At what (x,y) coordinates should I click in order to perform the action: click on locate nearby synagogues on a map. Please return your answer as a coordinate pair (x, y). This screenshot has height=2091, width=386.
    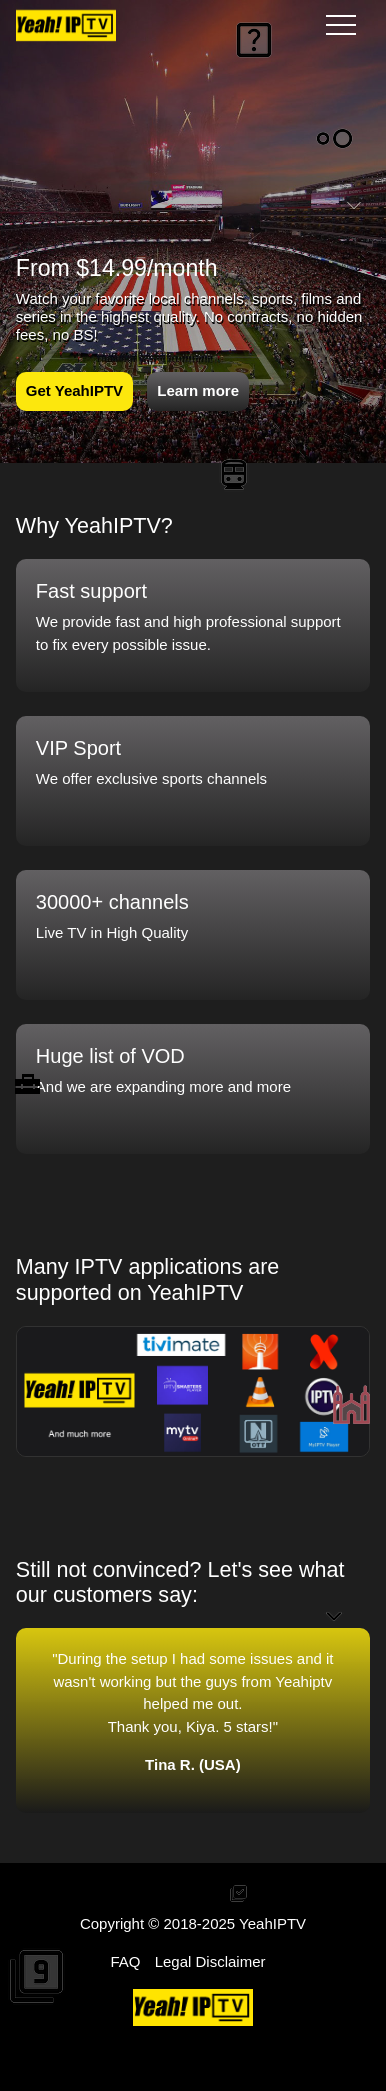
    Looking at the image, I should click on (351, 1405).